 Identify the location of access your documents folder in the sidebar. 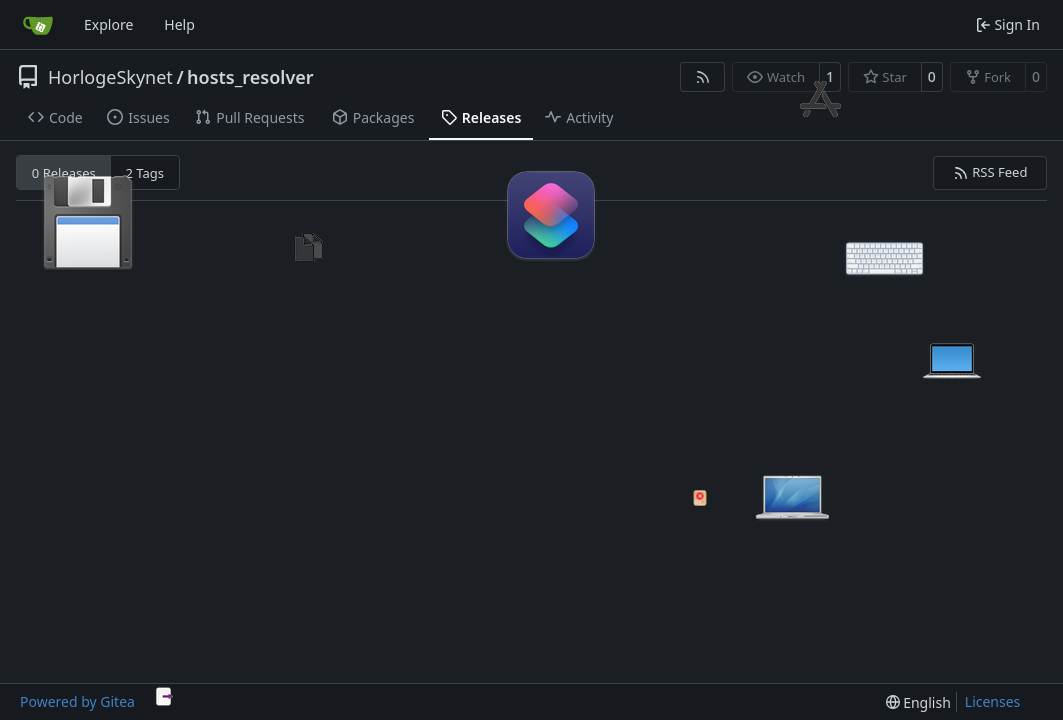
(308, 247).